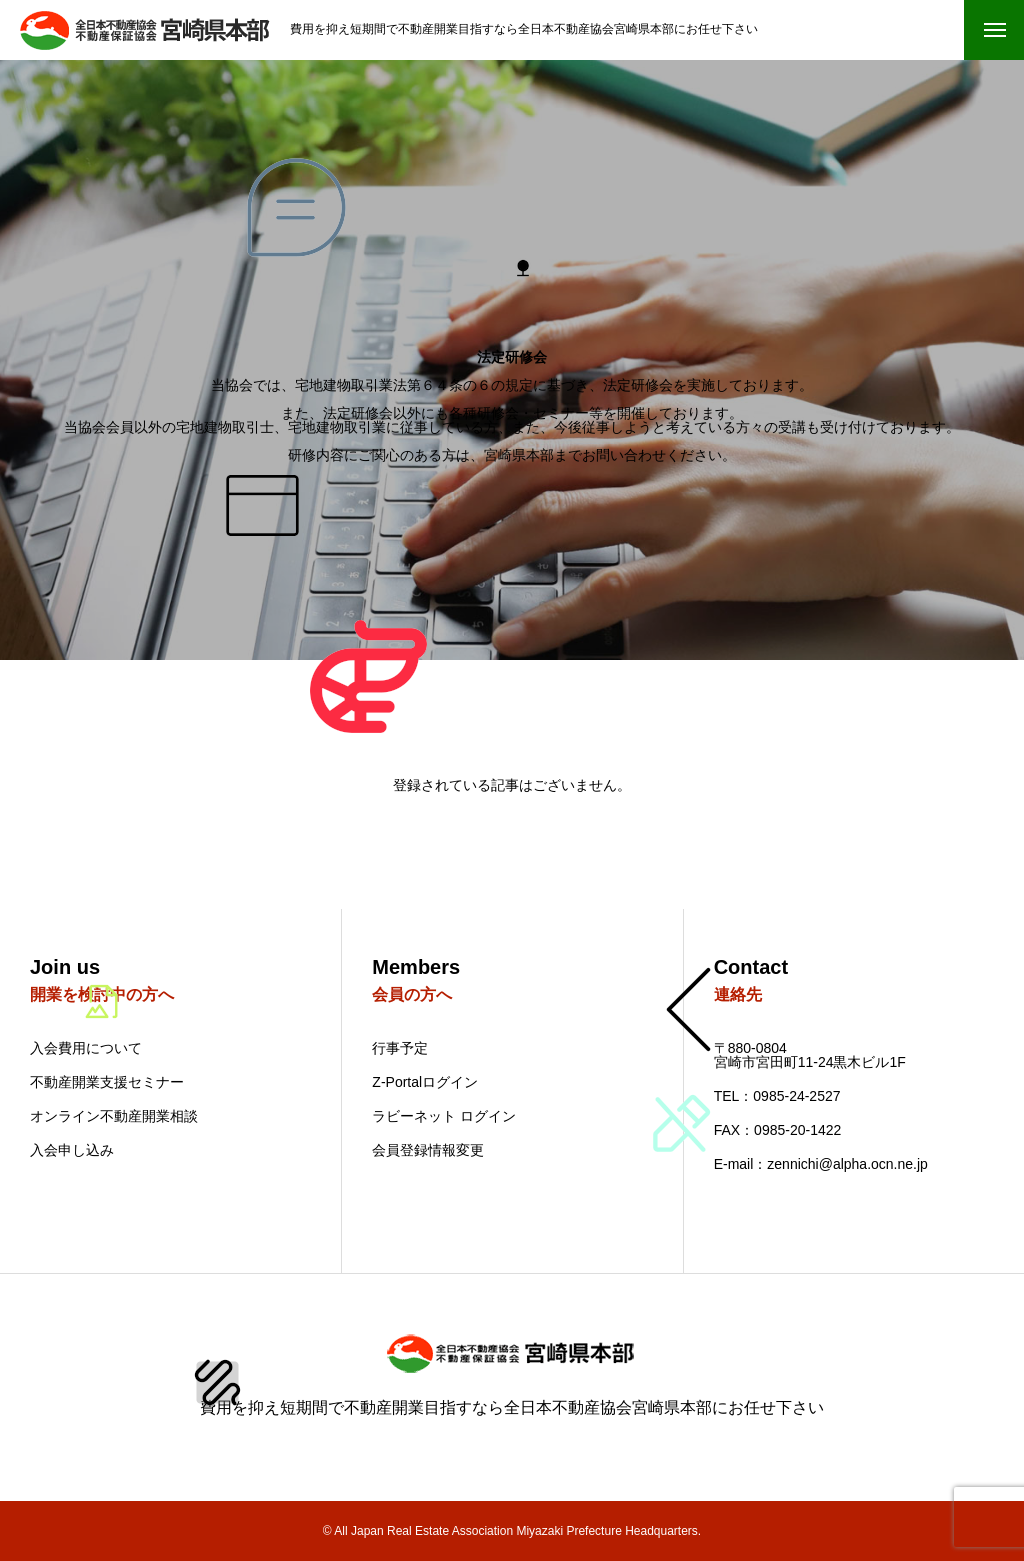 The height and width of the screenshot is (1561, 1024). I want to click on open web browser, so click(262, 505).